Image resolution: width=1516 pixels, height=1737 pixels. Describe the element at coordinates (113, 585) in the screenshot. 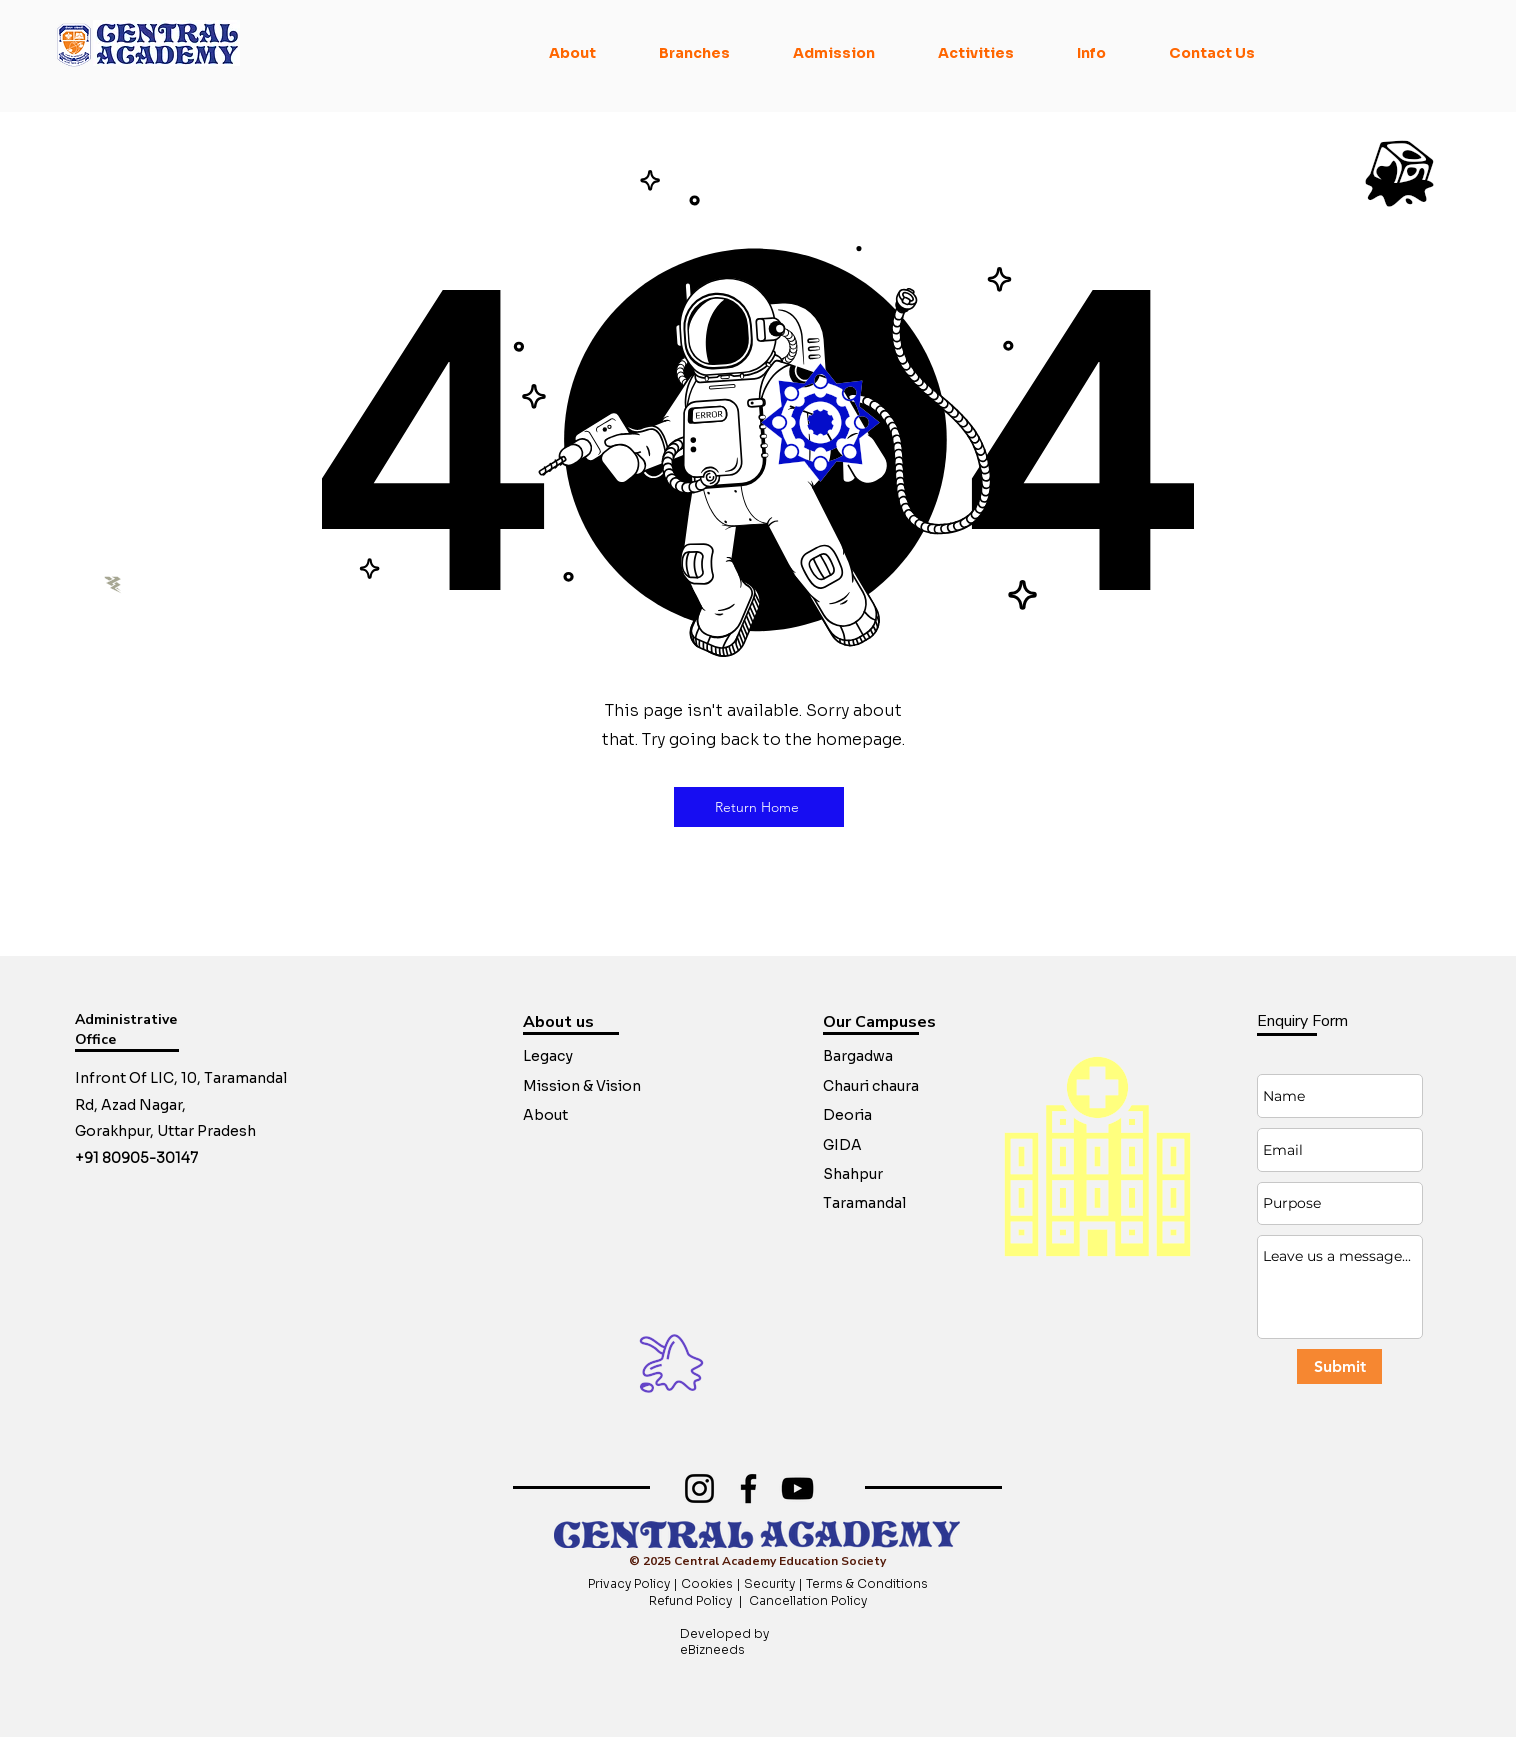

I see `activate lightning or electric ability` at that location.